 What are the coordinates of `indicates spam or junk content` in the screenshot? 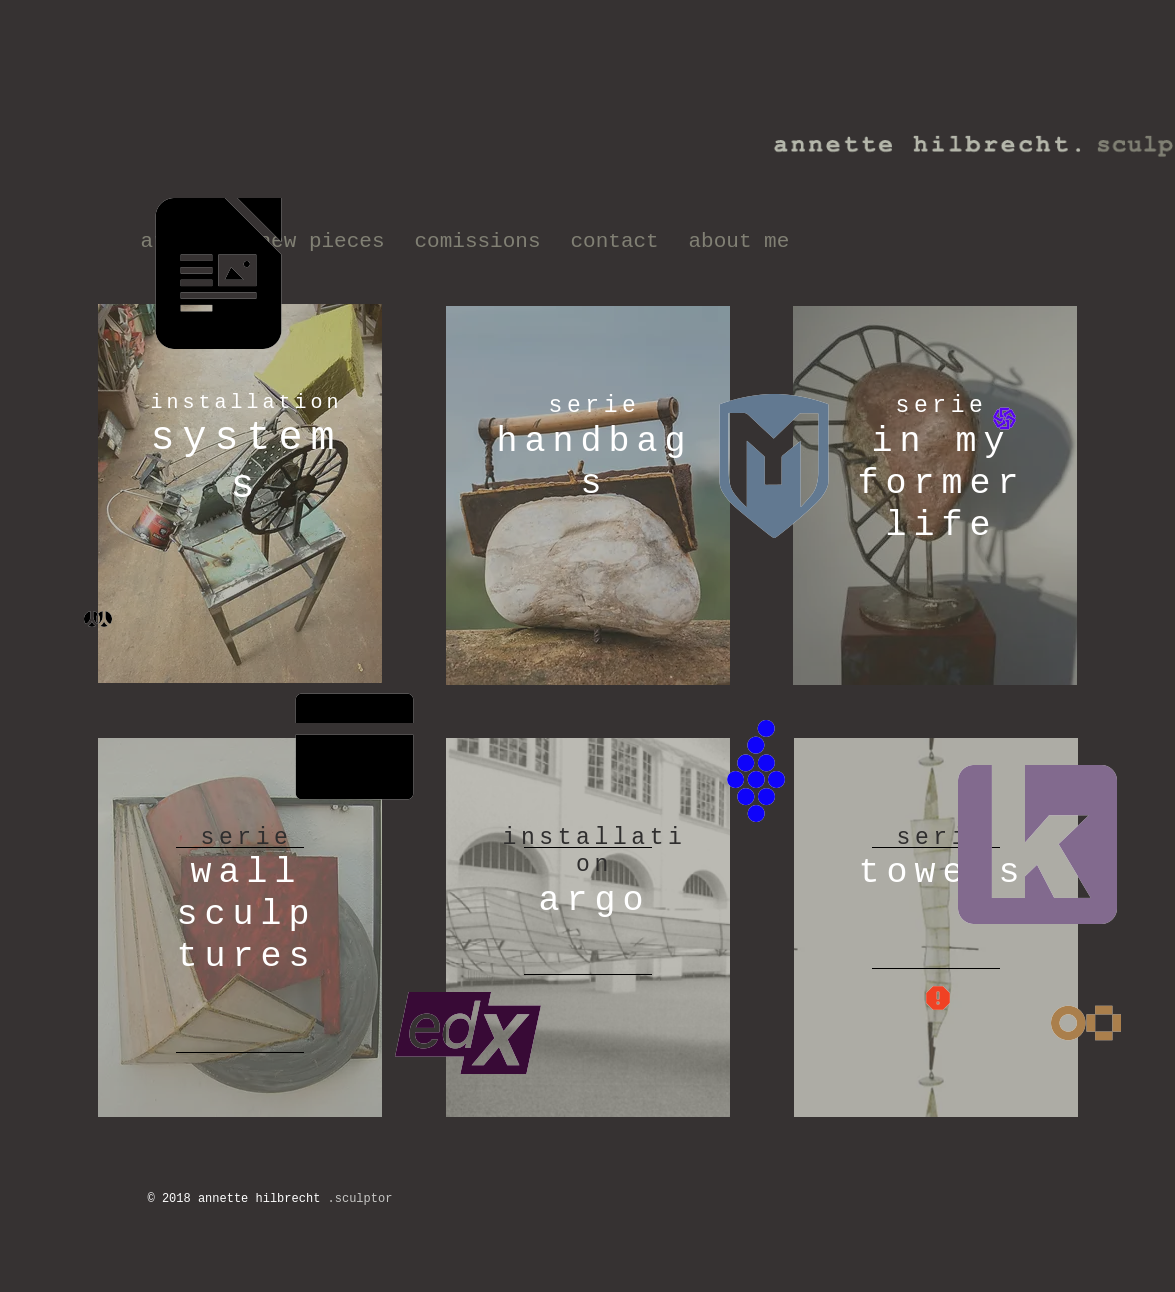 It's located at (938, 998).